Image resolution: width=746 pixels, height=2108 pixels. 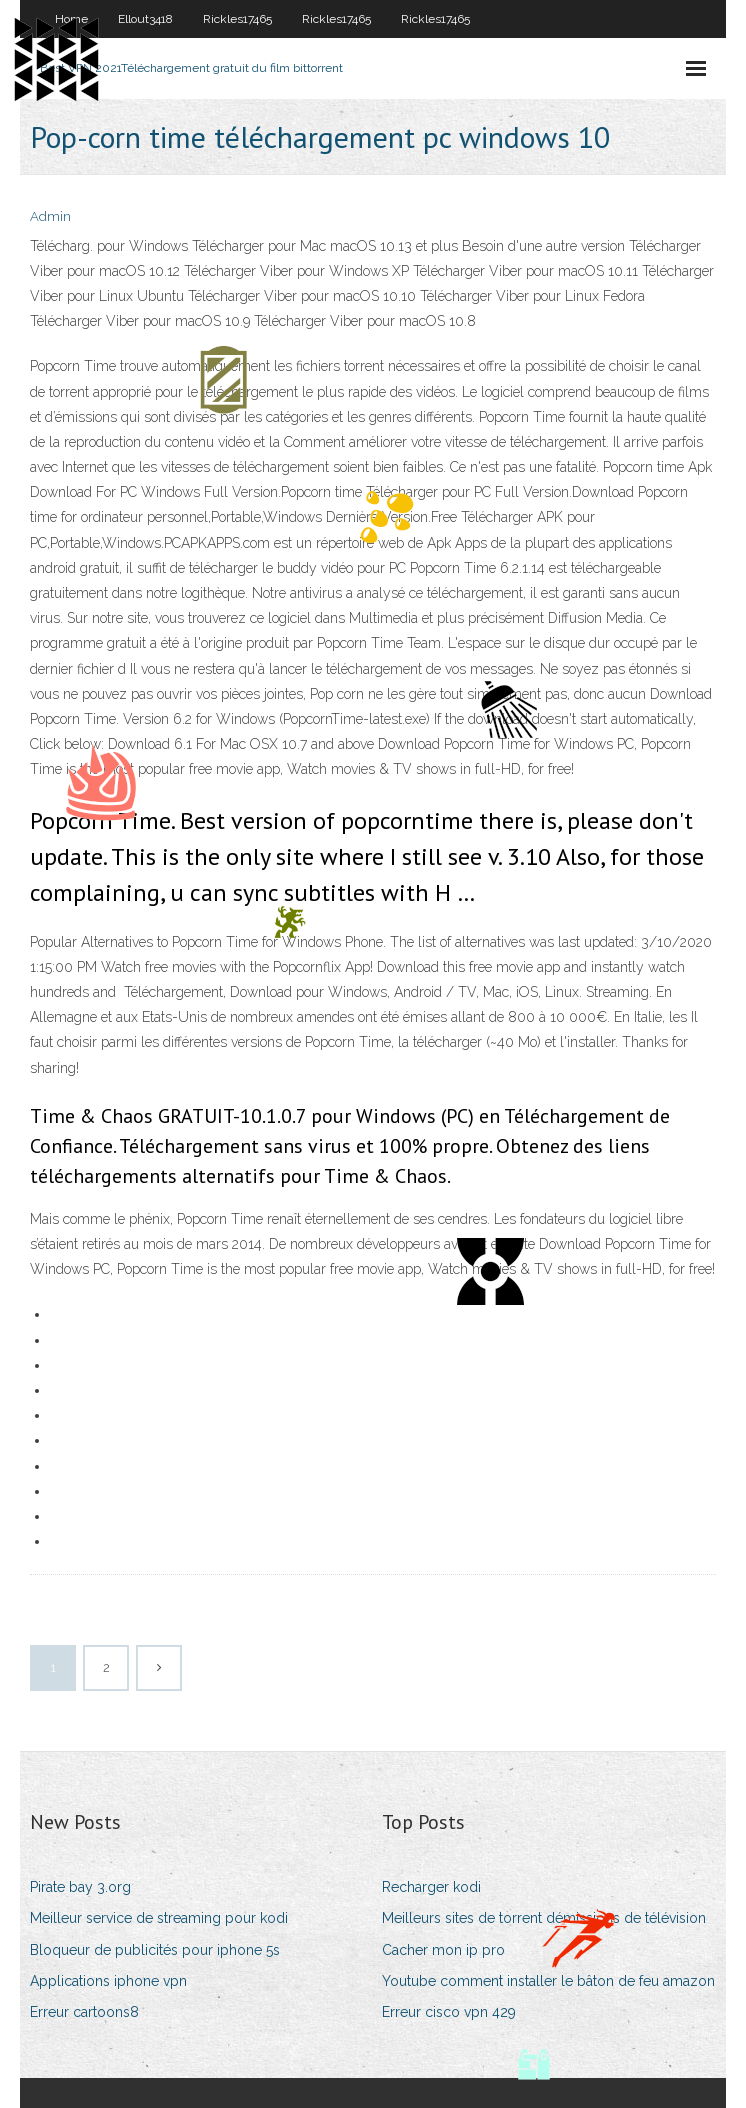 I want to click on collect mineral pearls or gems, so click(x=387, y=517).